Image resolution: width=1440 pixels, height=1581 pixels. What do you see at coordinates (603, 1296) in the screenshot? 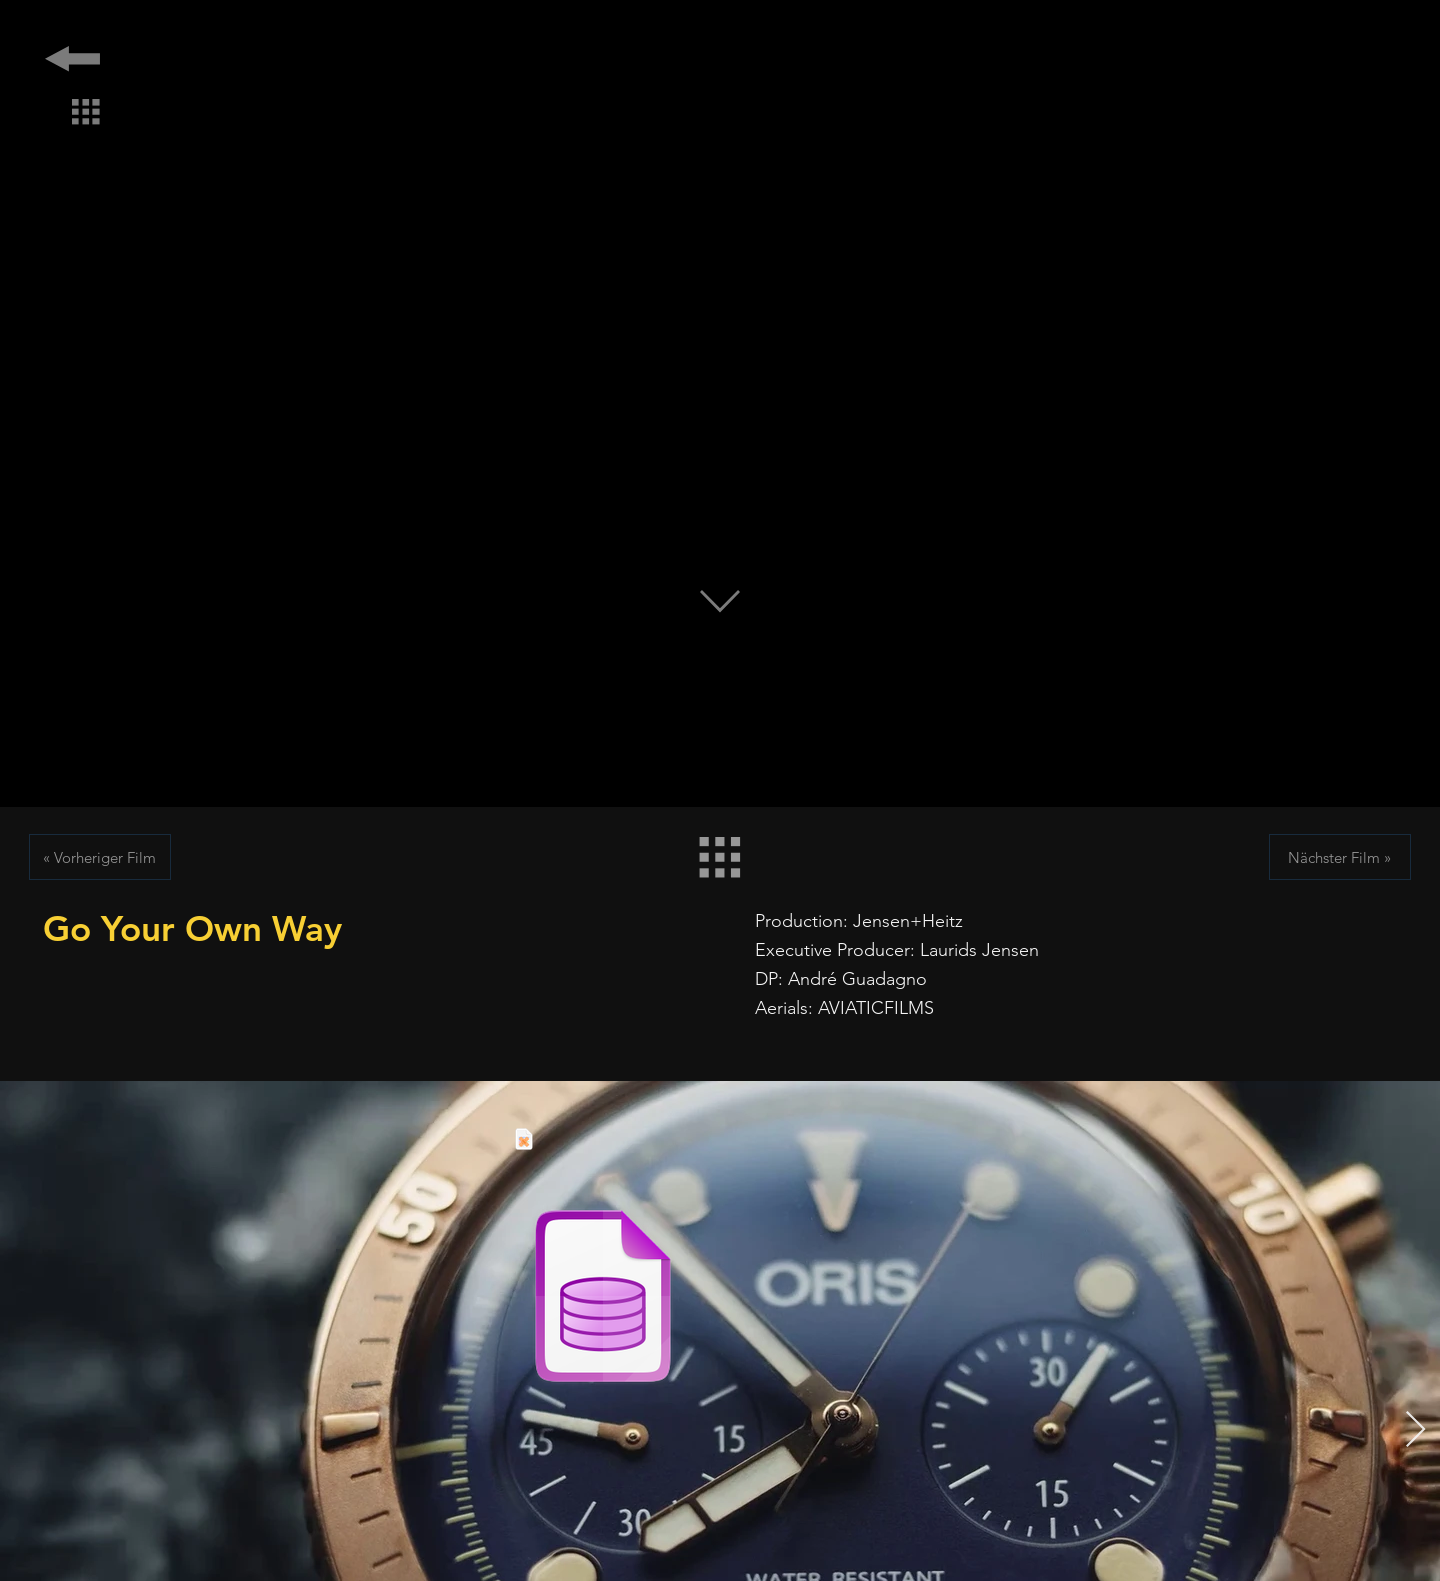
I see `open a database file` at bounding box center [603, 1296].